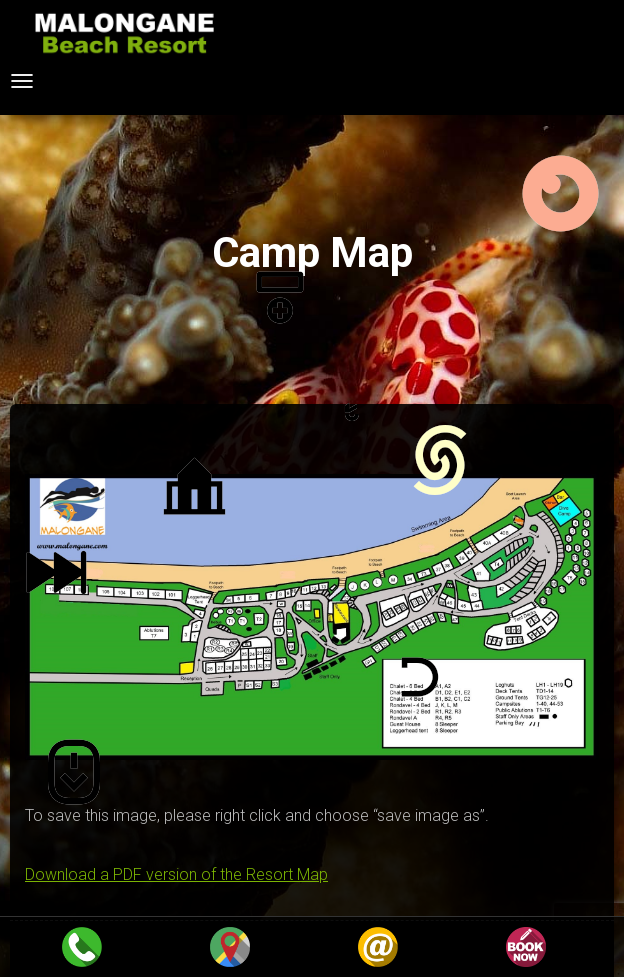  Describe the element at coordinates (194, 489) in the screenshot. I see `access education or school-related features` at that location.